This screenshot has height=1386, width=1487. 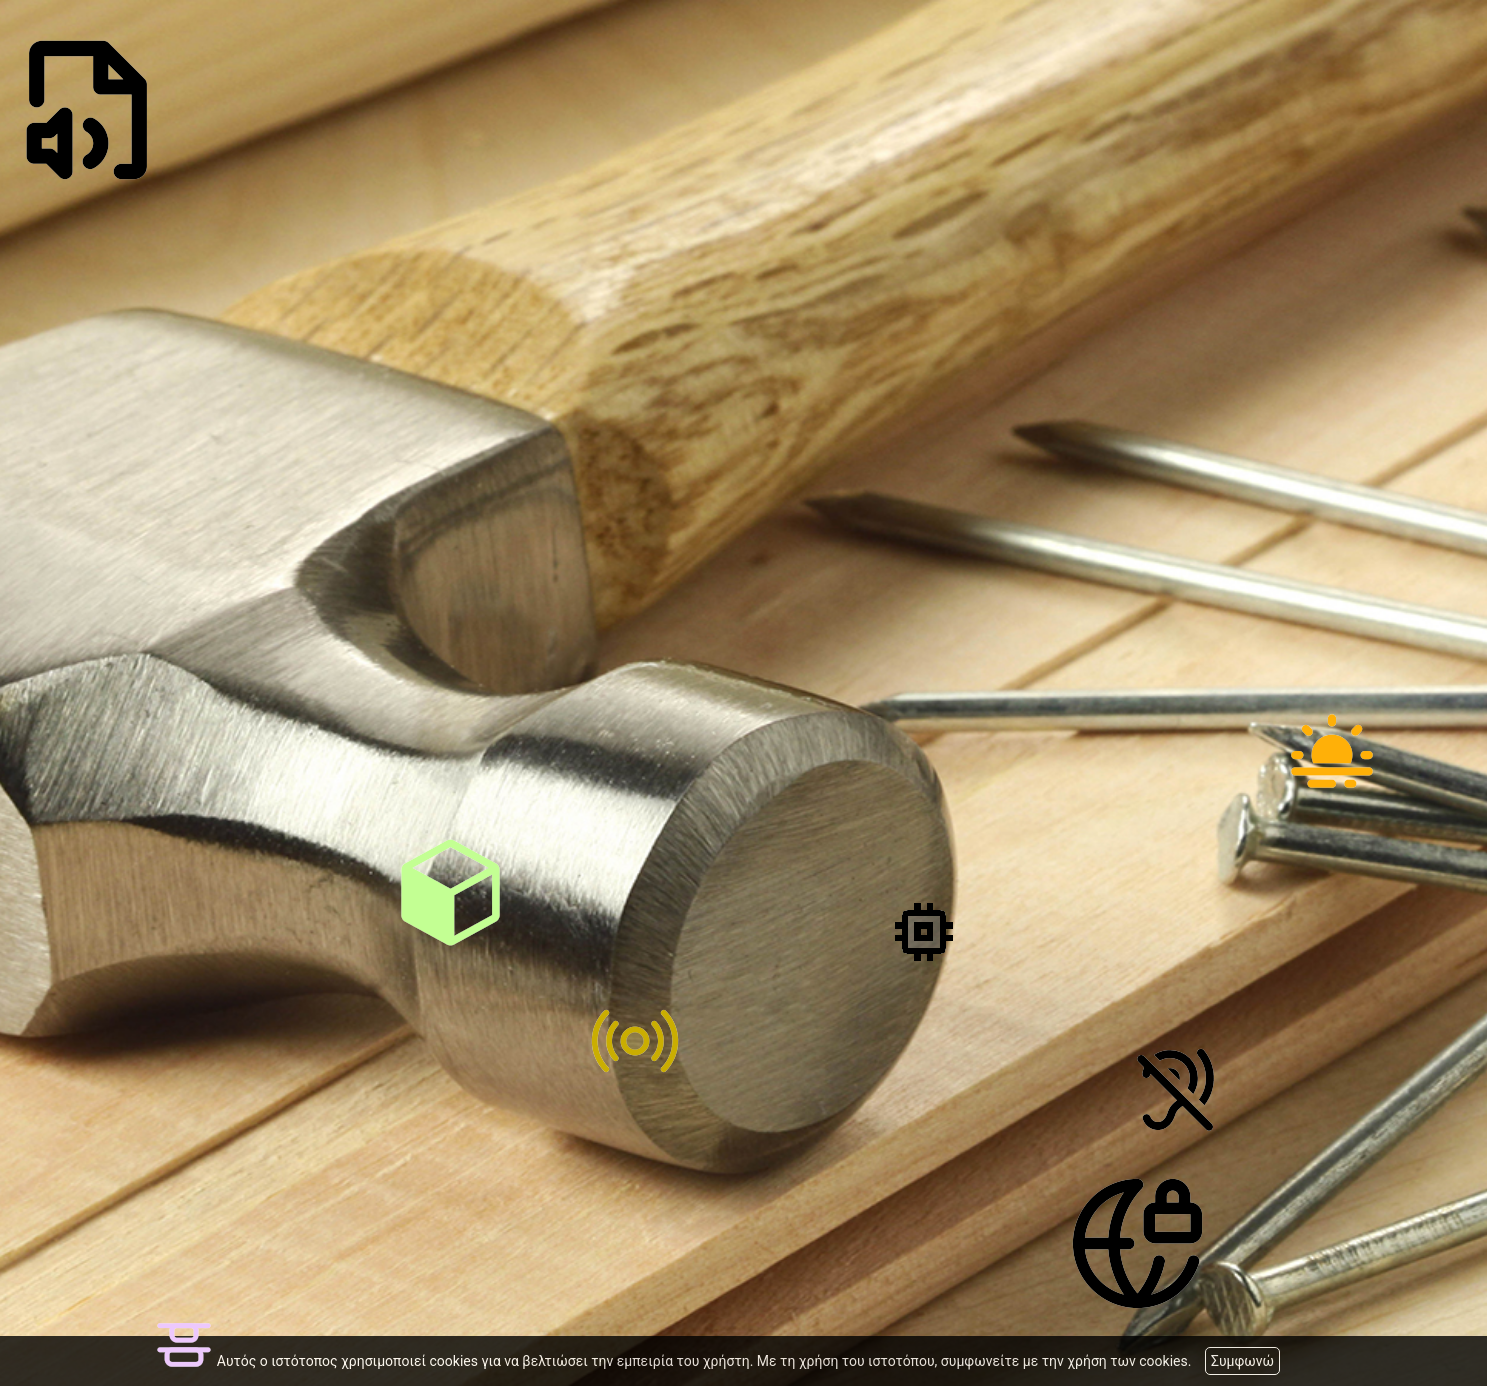 What do you see at coordinates (184, 1345) in the screenshot?
I see `align objects to the top edge with vertical distribution` at bounding box center [184, 1345].